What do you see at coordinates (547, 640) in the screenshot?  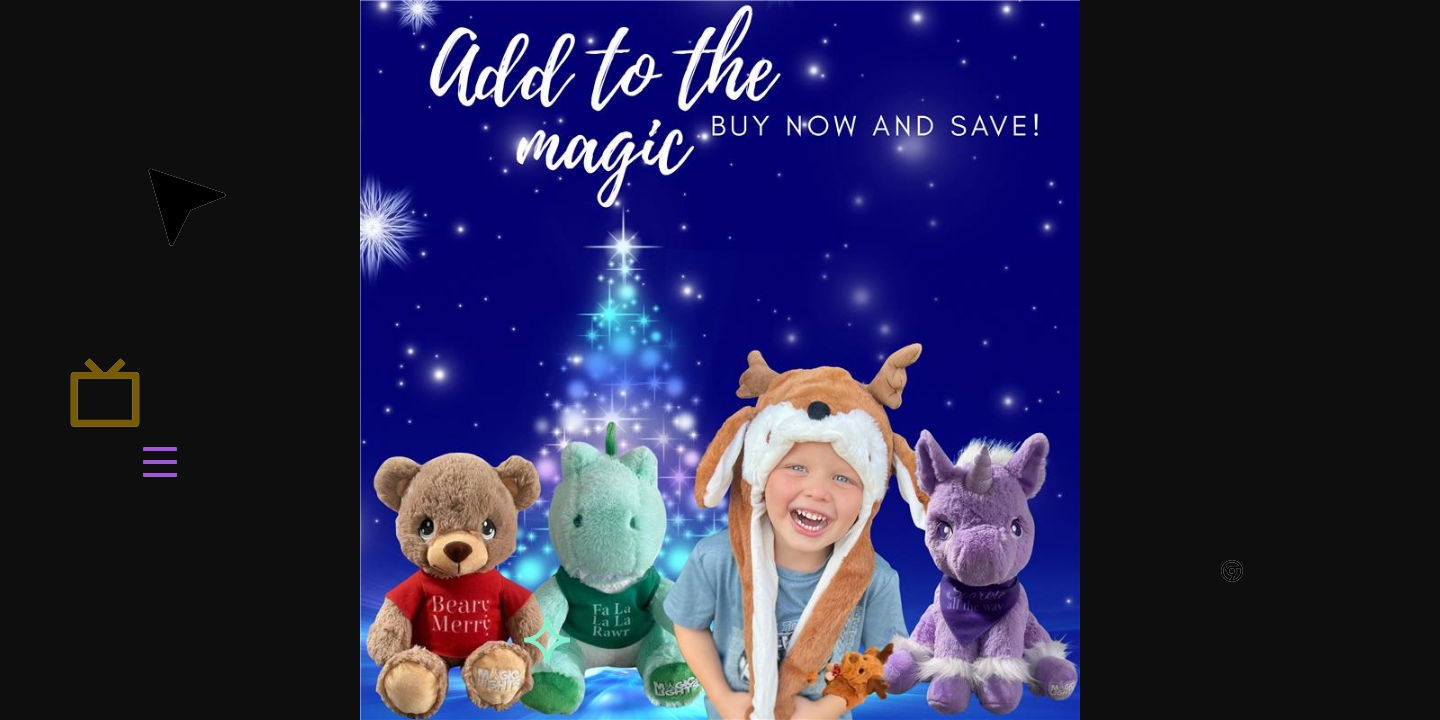 I see `indicates bright or sunny weather conditions` at bounding box center [547, 640].